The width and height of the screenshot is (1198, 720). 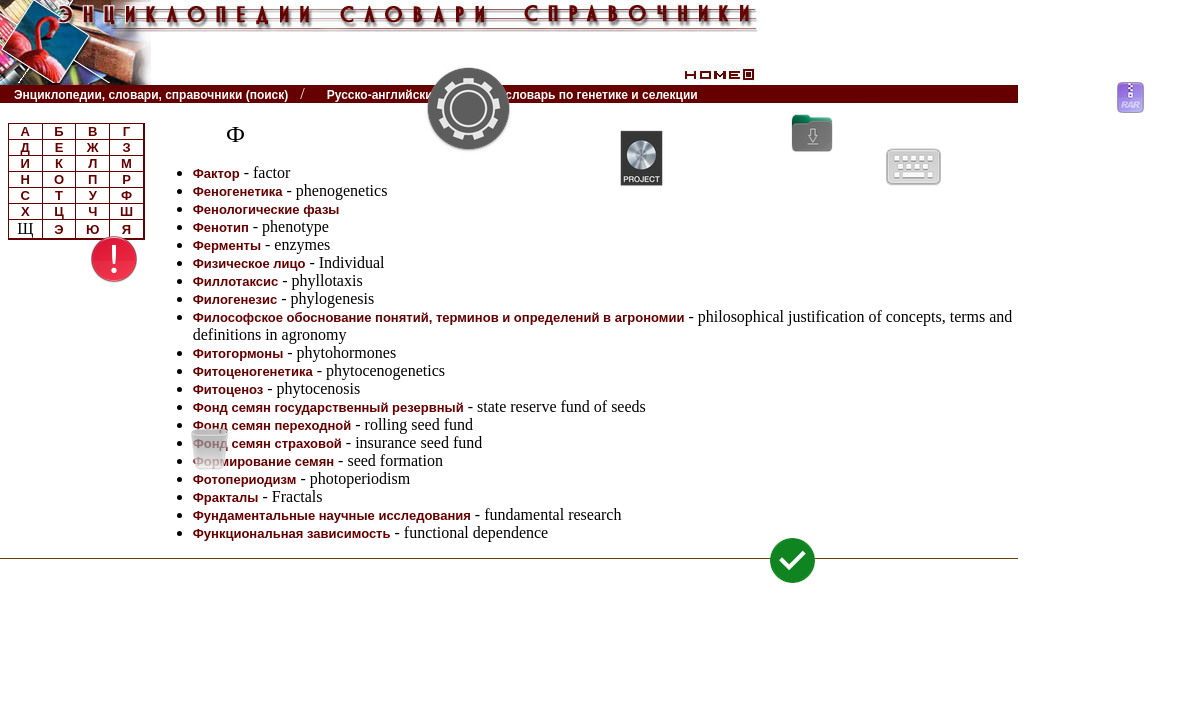 I want to click on indicates a warning or caution state, so click(x=114, y=259).